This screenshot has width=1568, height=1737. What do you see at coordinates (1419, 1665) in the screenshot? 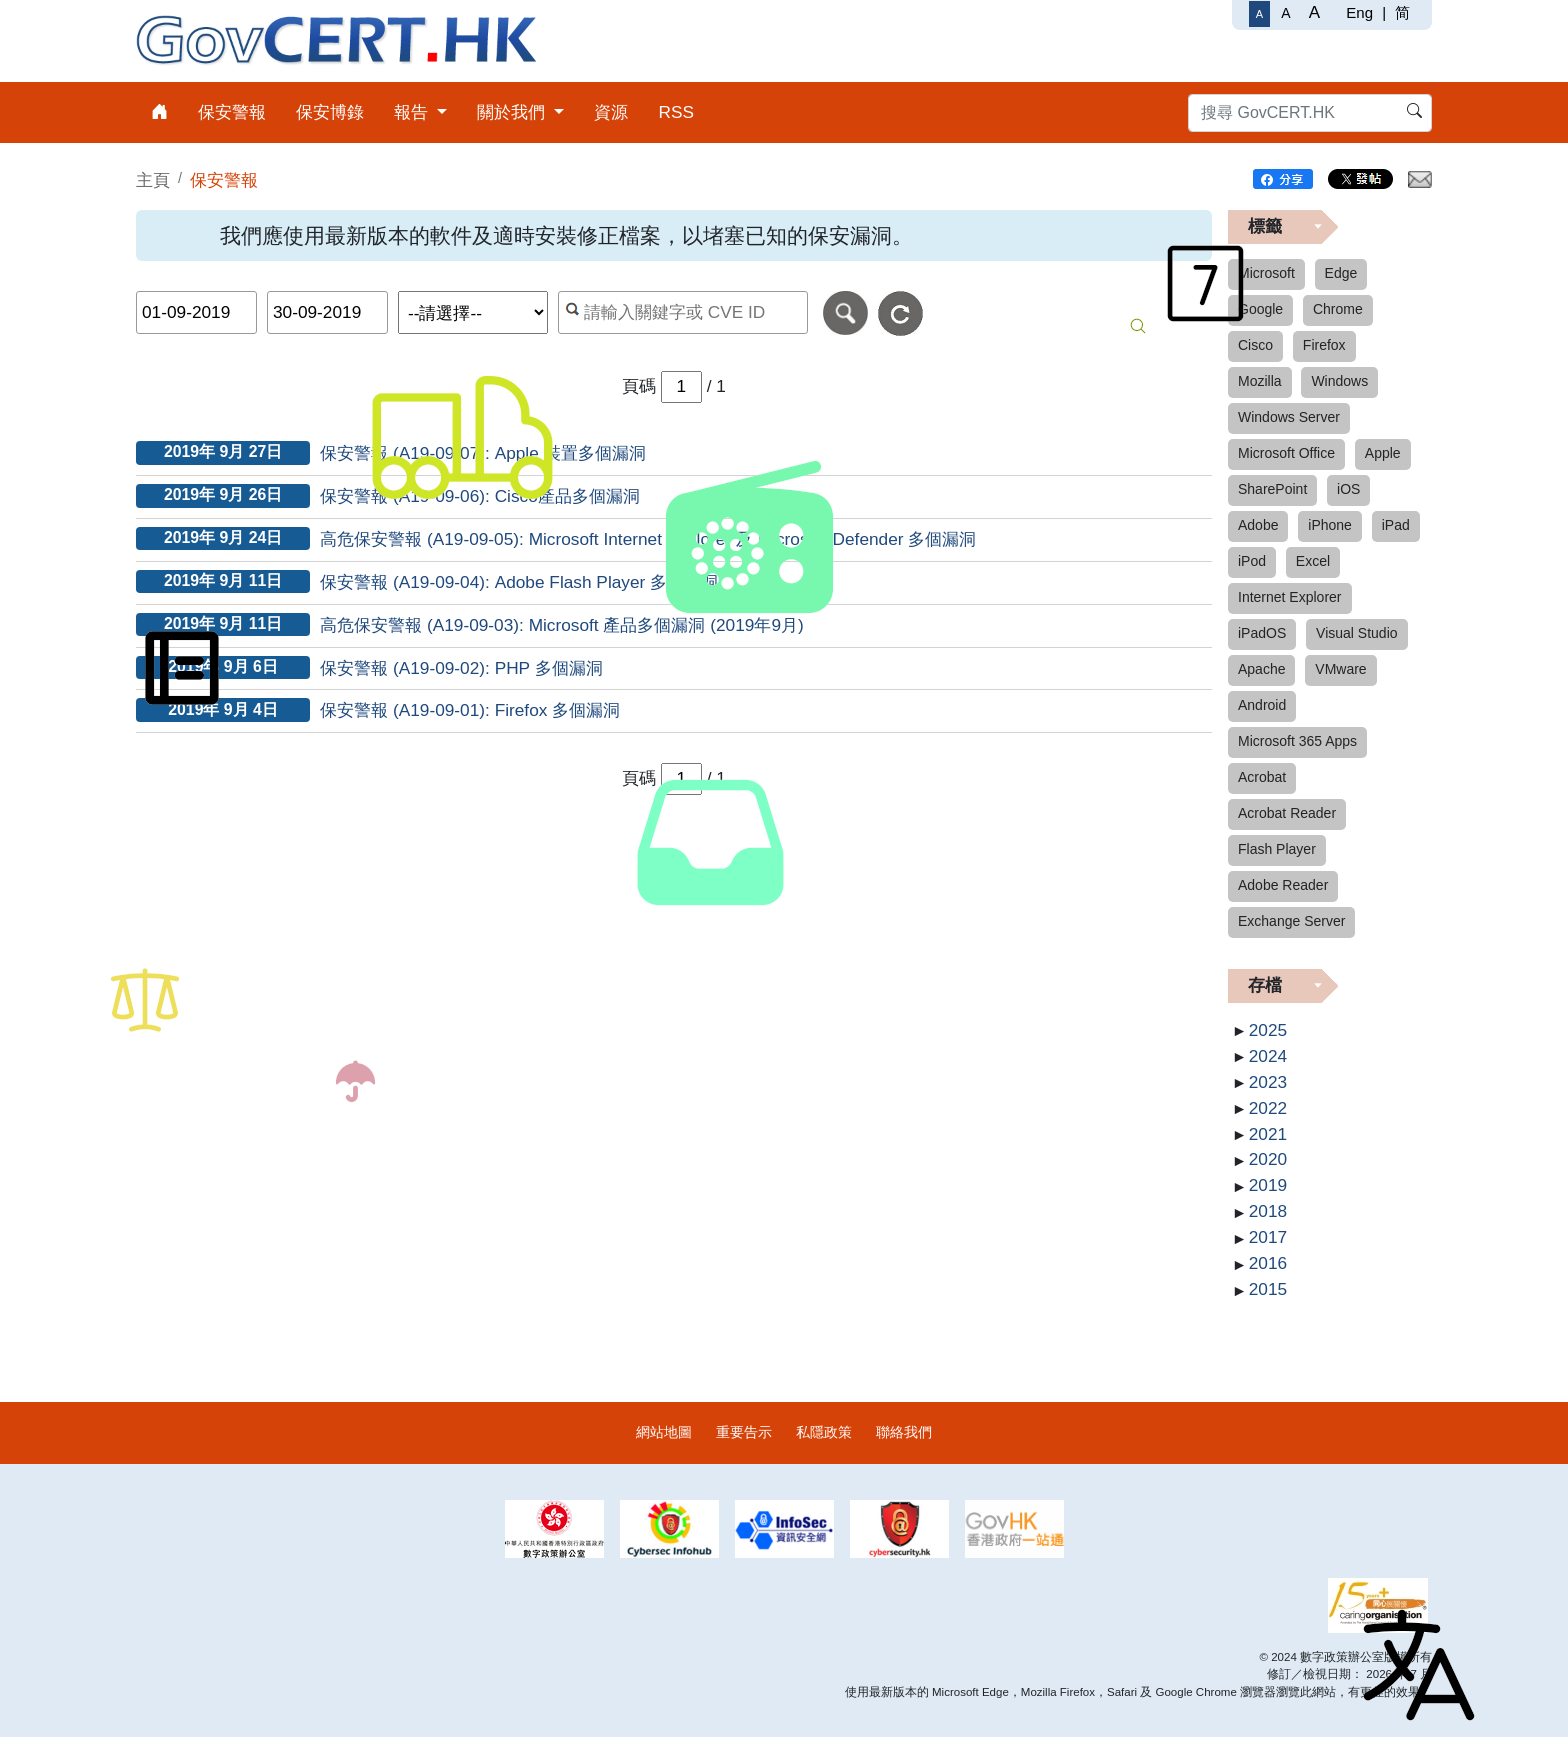
I see `change language settings` at bounding box center [1419, 1665].